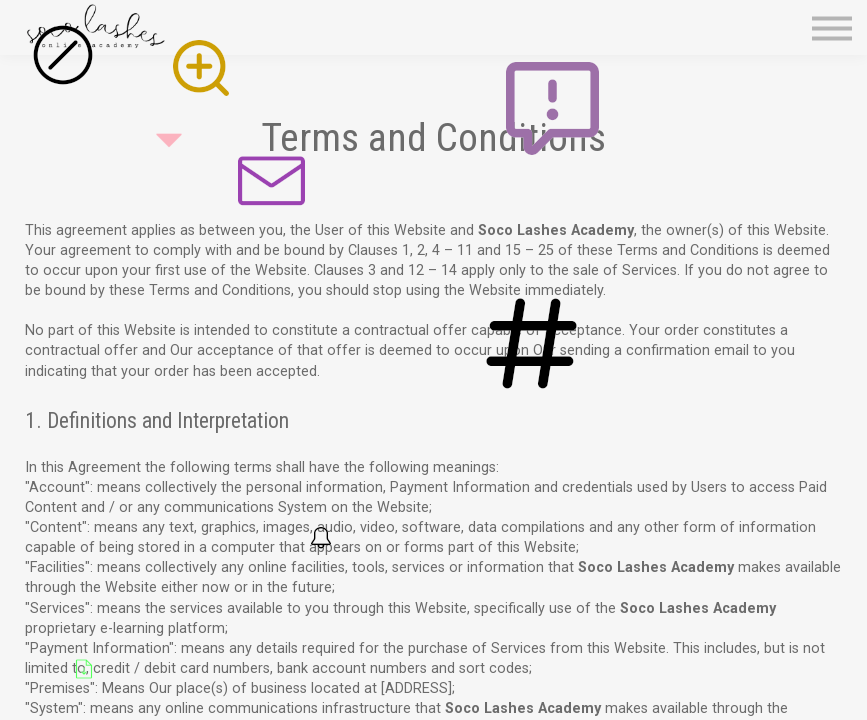  I want to click on download a file, so click(84, 669).